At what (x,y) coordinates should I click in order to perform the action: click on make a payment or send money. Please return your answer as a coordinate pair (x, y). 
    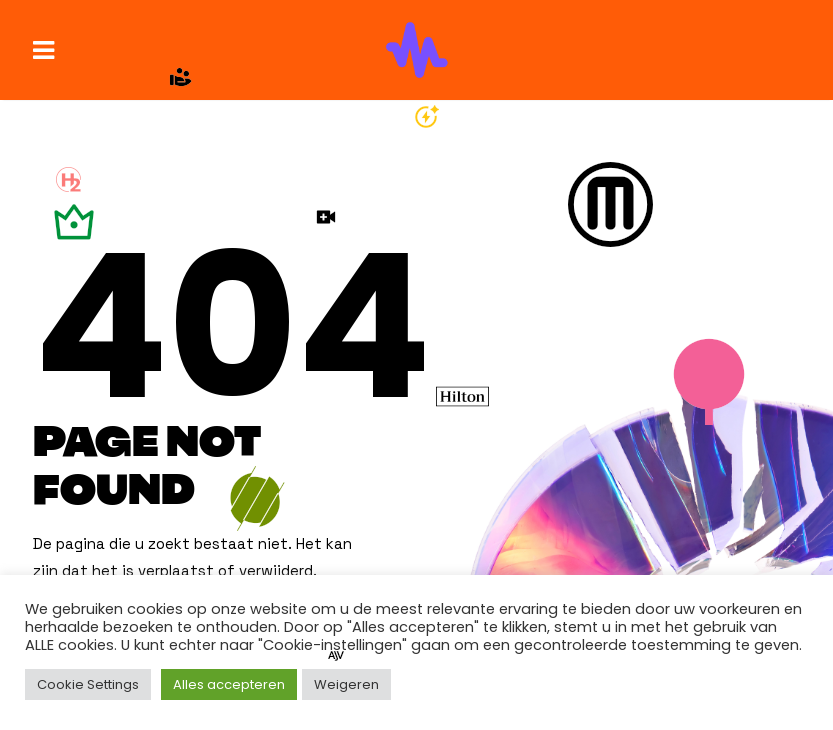
    Looking at the image, I should click on (180, 77).